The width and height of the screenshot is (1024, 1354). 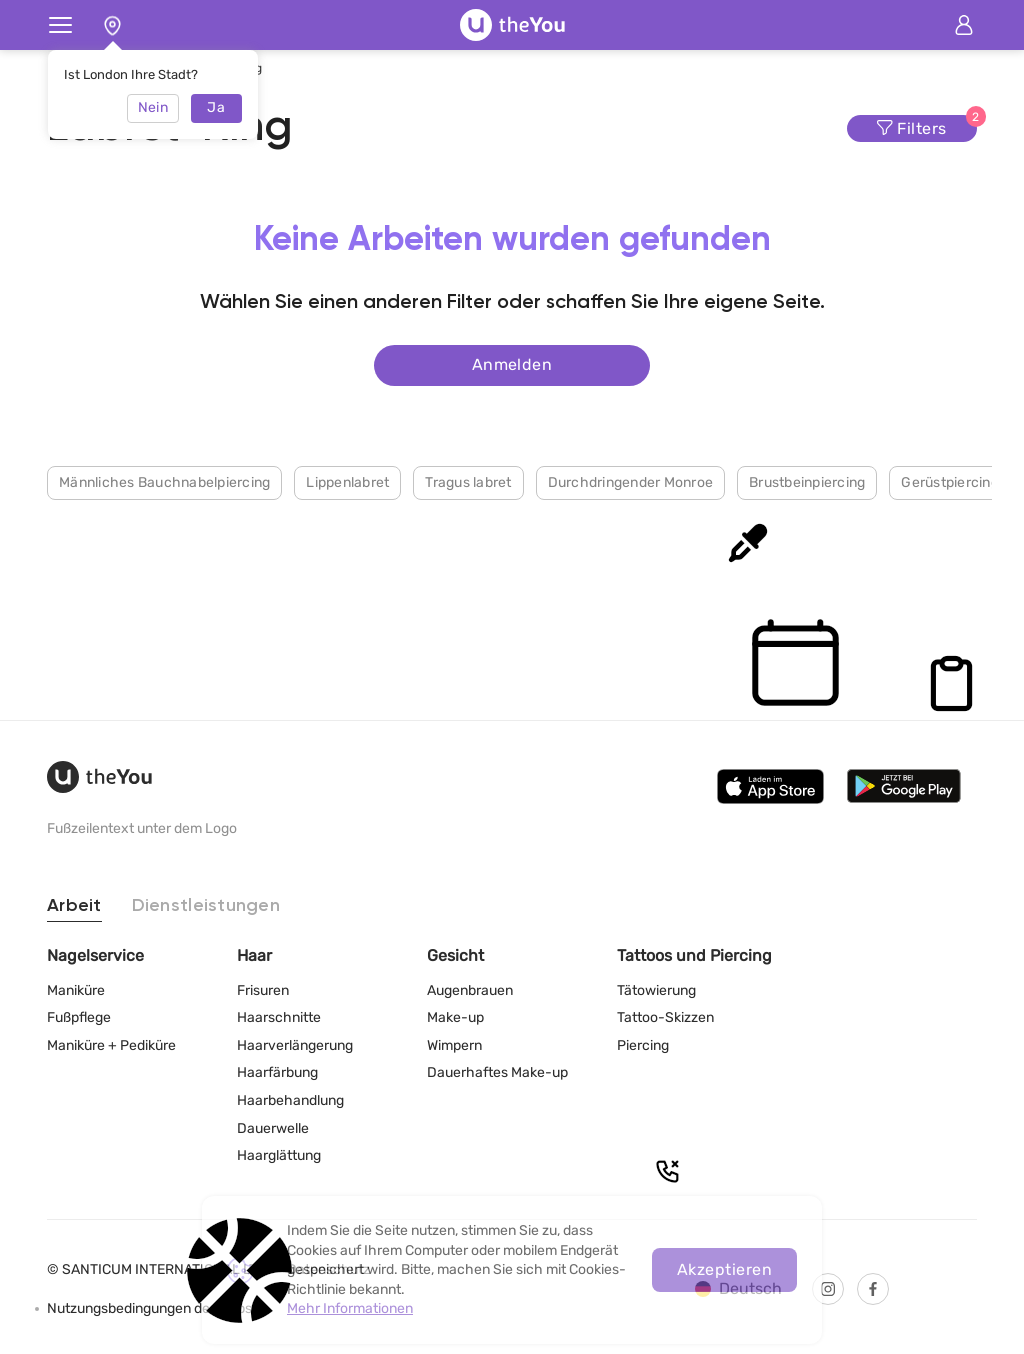 What do you see at coordinates (951, 683) in the screenshot?
I see `copy to clipboard` at bounding box center [951, 683].